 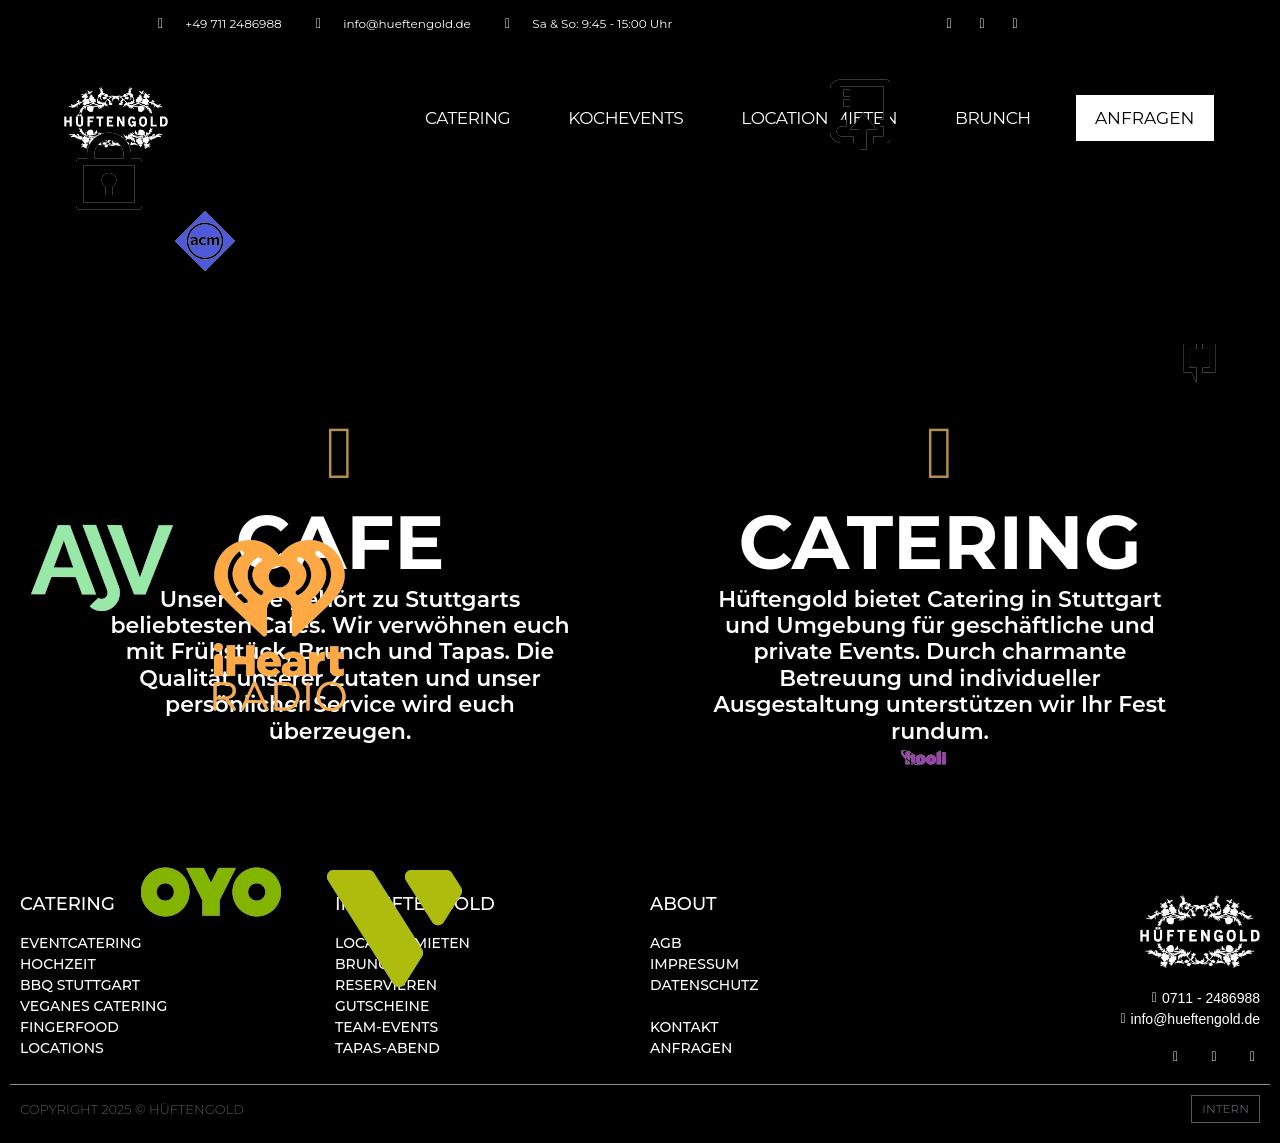 What do you see at coordinates (205, 241) in the screenshot?
I see `association for computing machinery logo` at bounding box center [205, 241].